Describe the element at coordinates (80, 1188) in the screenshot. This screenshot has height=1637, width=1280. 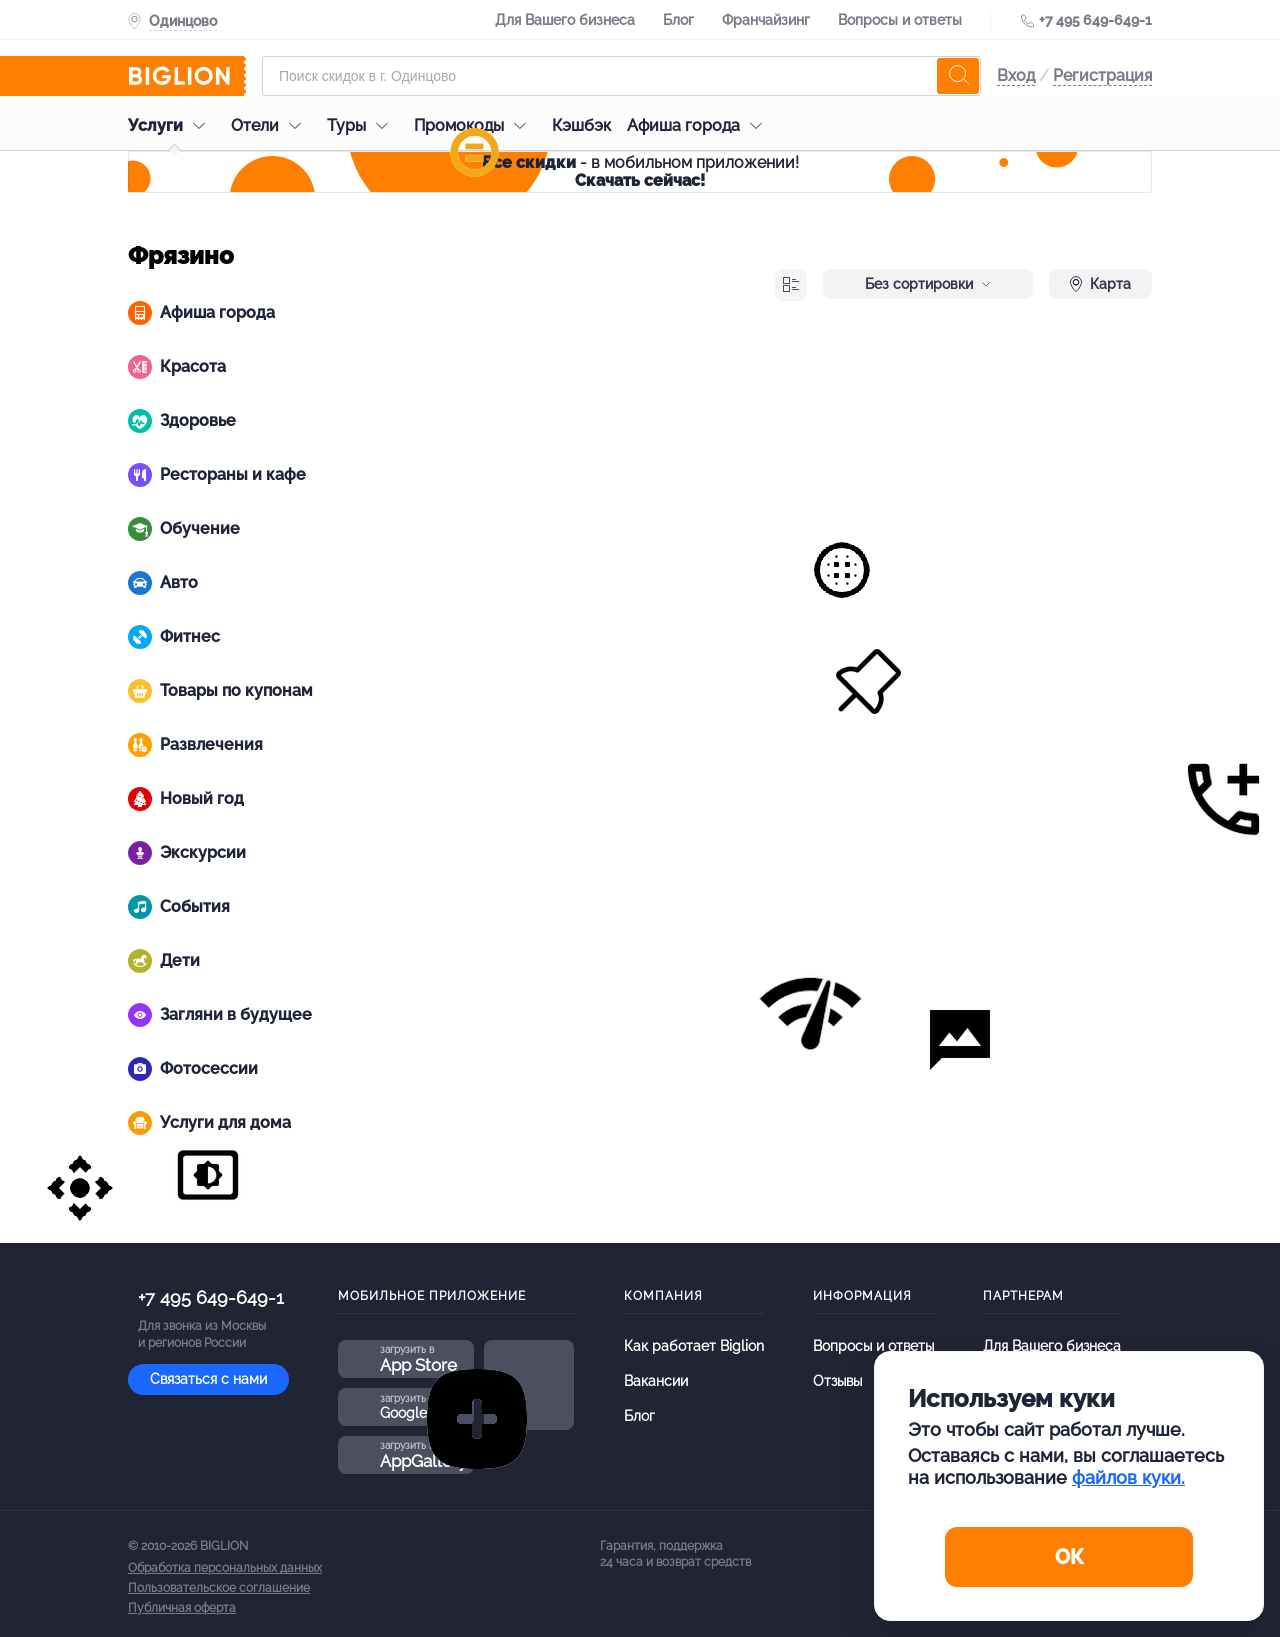
I see `pan or move camera view in all directions` at that location.